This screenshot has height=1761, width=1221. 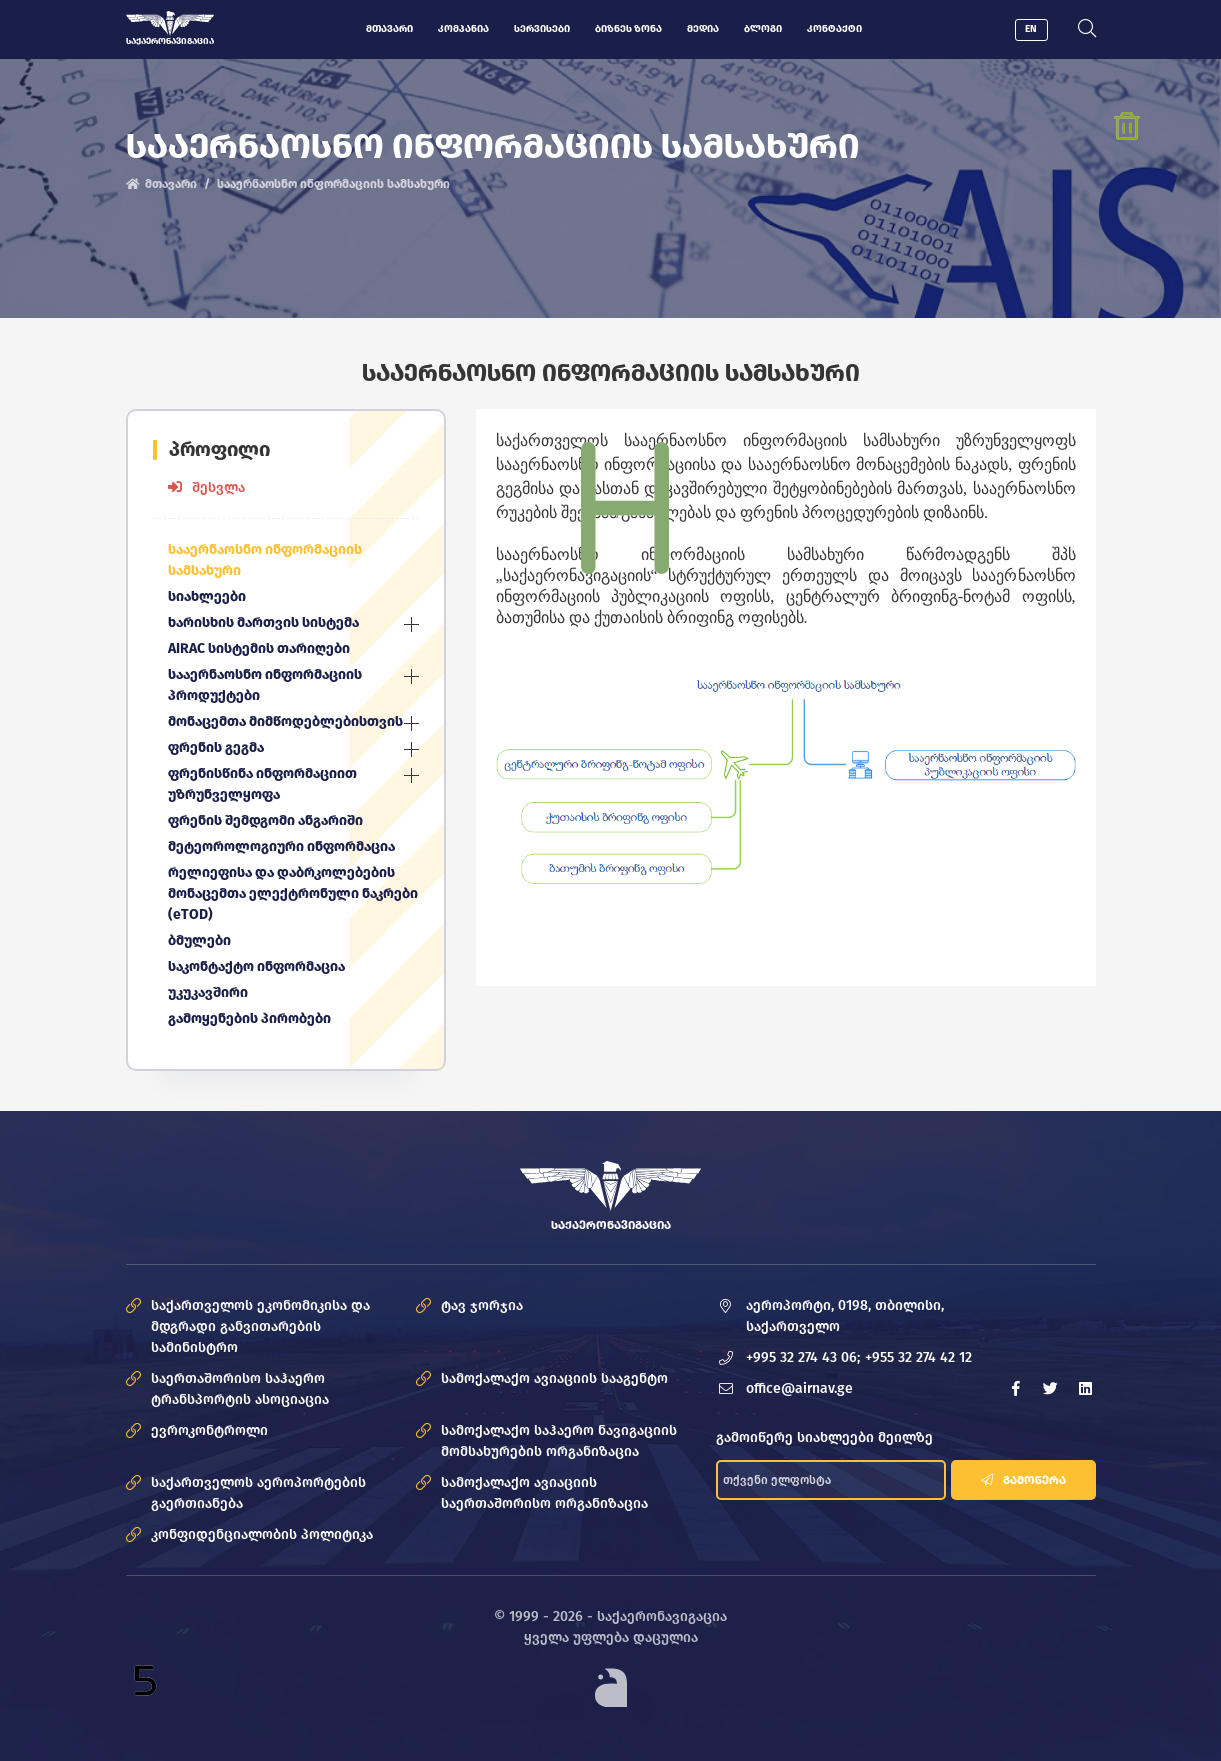 What do you see at coordinates (145, 1680) in the screenshot?
I see `indicates the number five in a list or count` at bounding box center [145, 1680].